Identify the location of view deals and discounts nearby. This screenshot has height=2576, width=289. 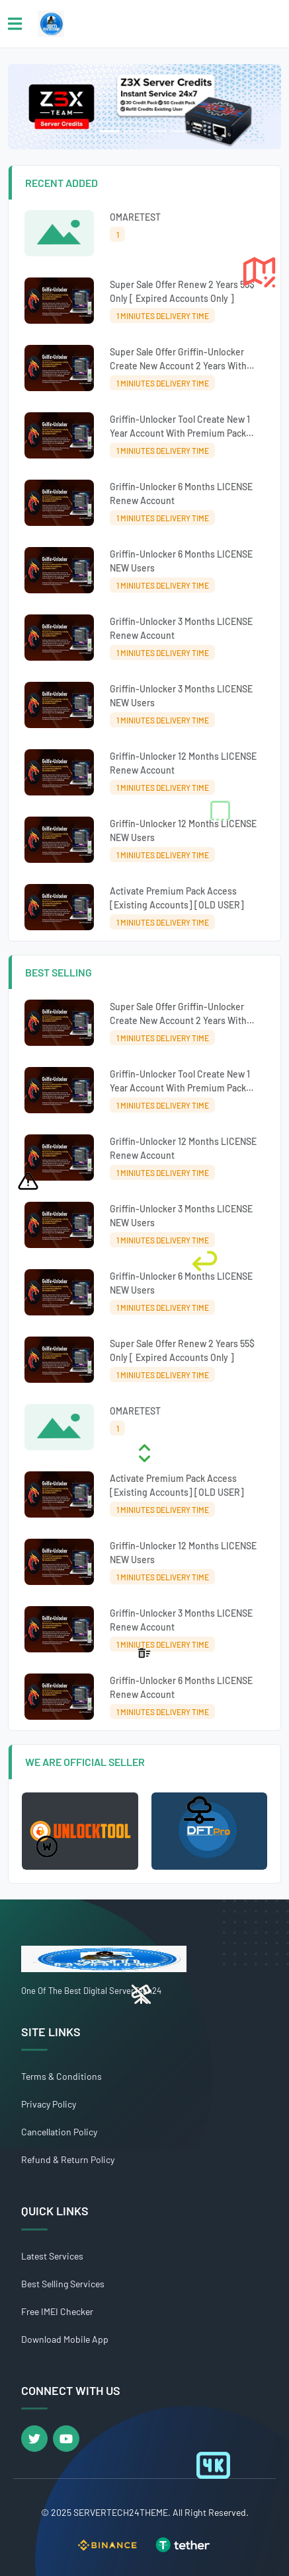
(259, 272).